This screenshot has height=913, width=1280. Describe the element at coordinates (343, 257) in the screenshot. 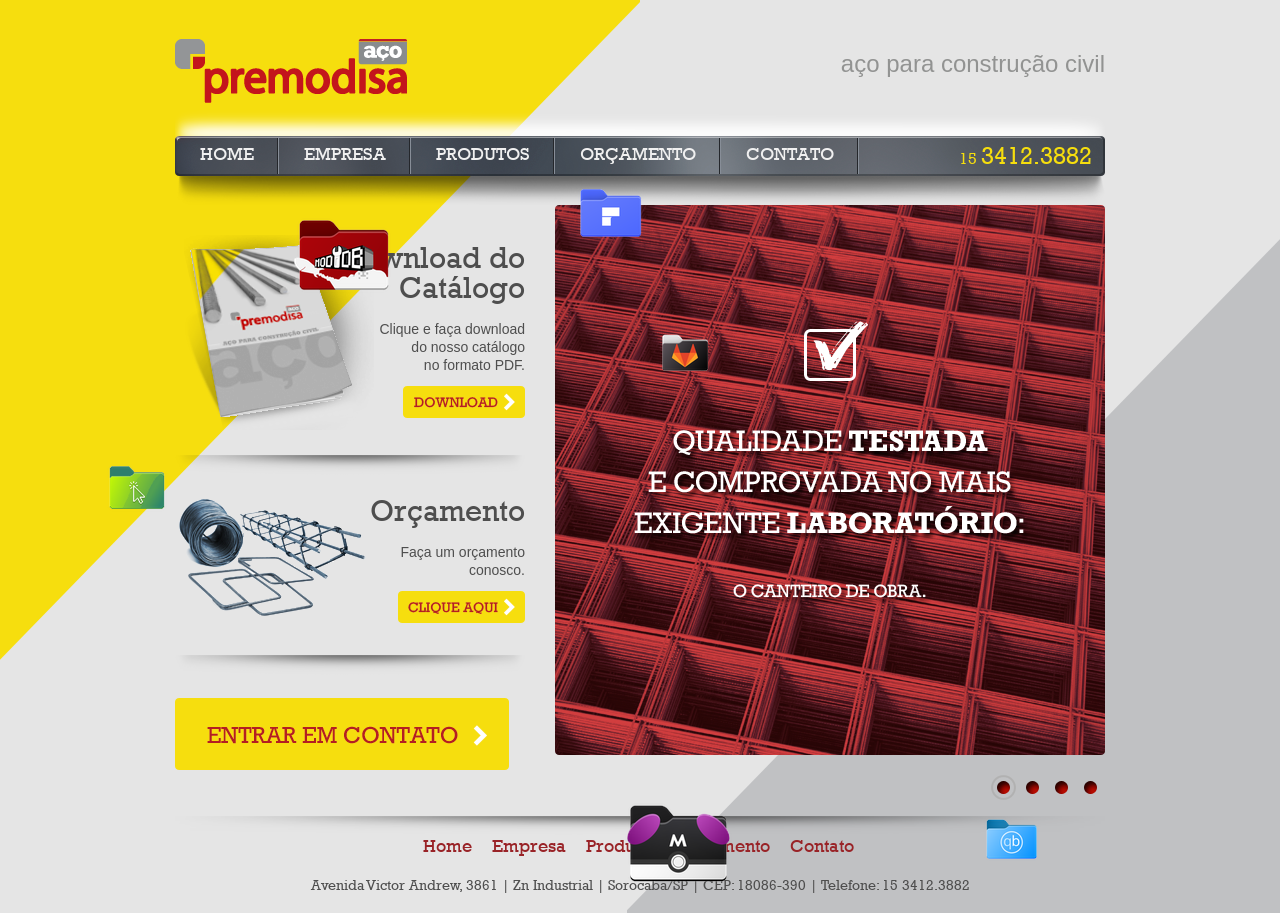

I see `open moddb game mods folder` at that location.